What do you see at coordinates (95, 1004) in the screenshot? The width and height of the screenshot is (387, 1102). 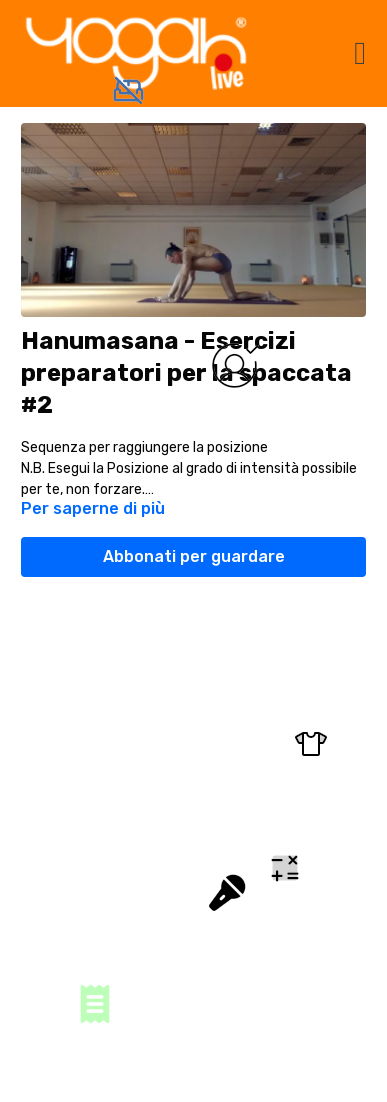 I see `view purchase receipt or transaction history` at bounding box center [95, 1004].